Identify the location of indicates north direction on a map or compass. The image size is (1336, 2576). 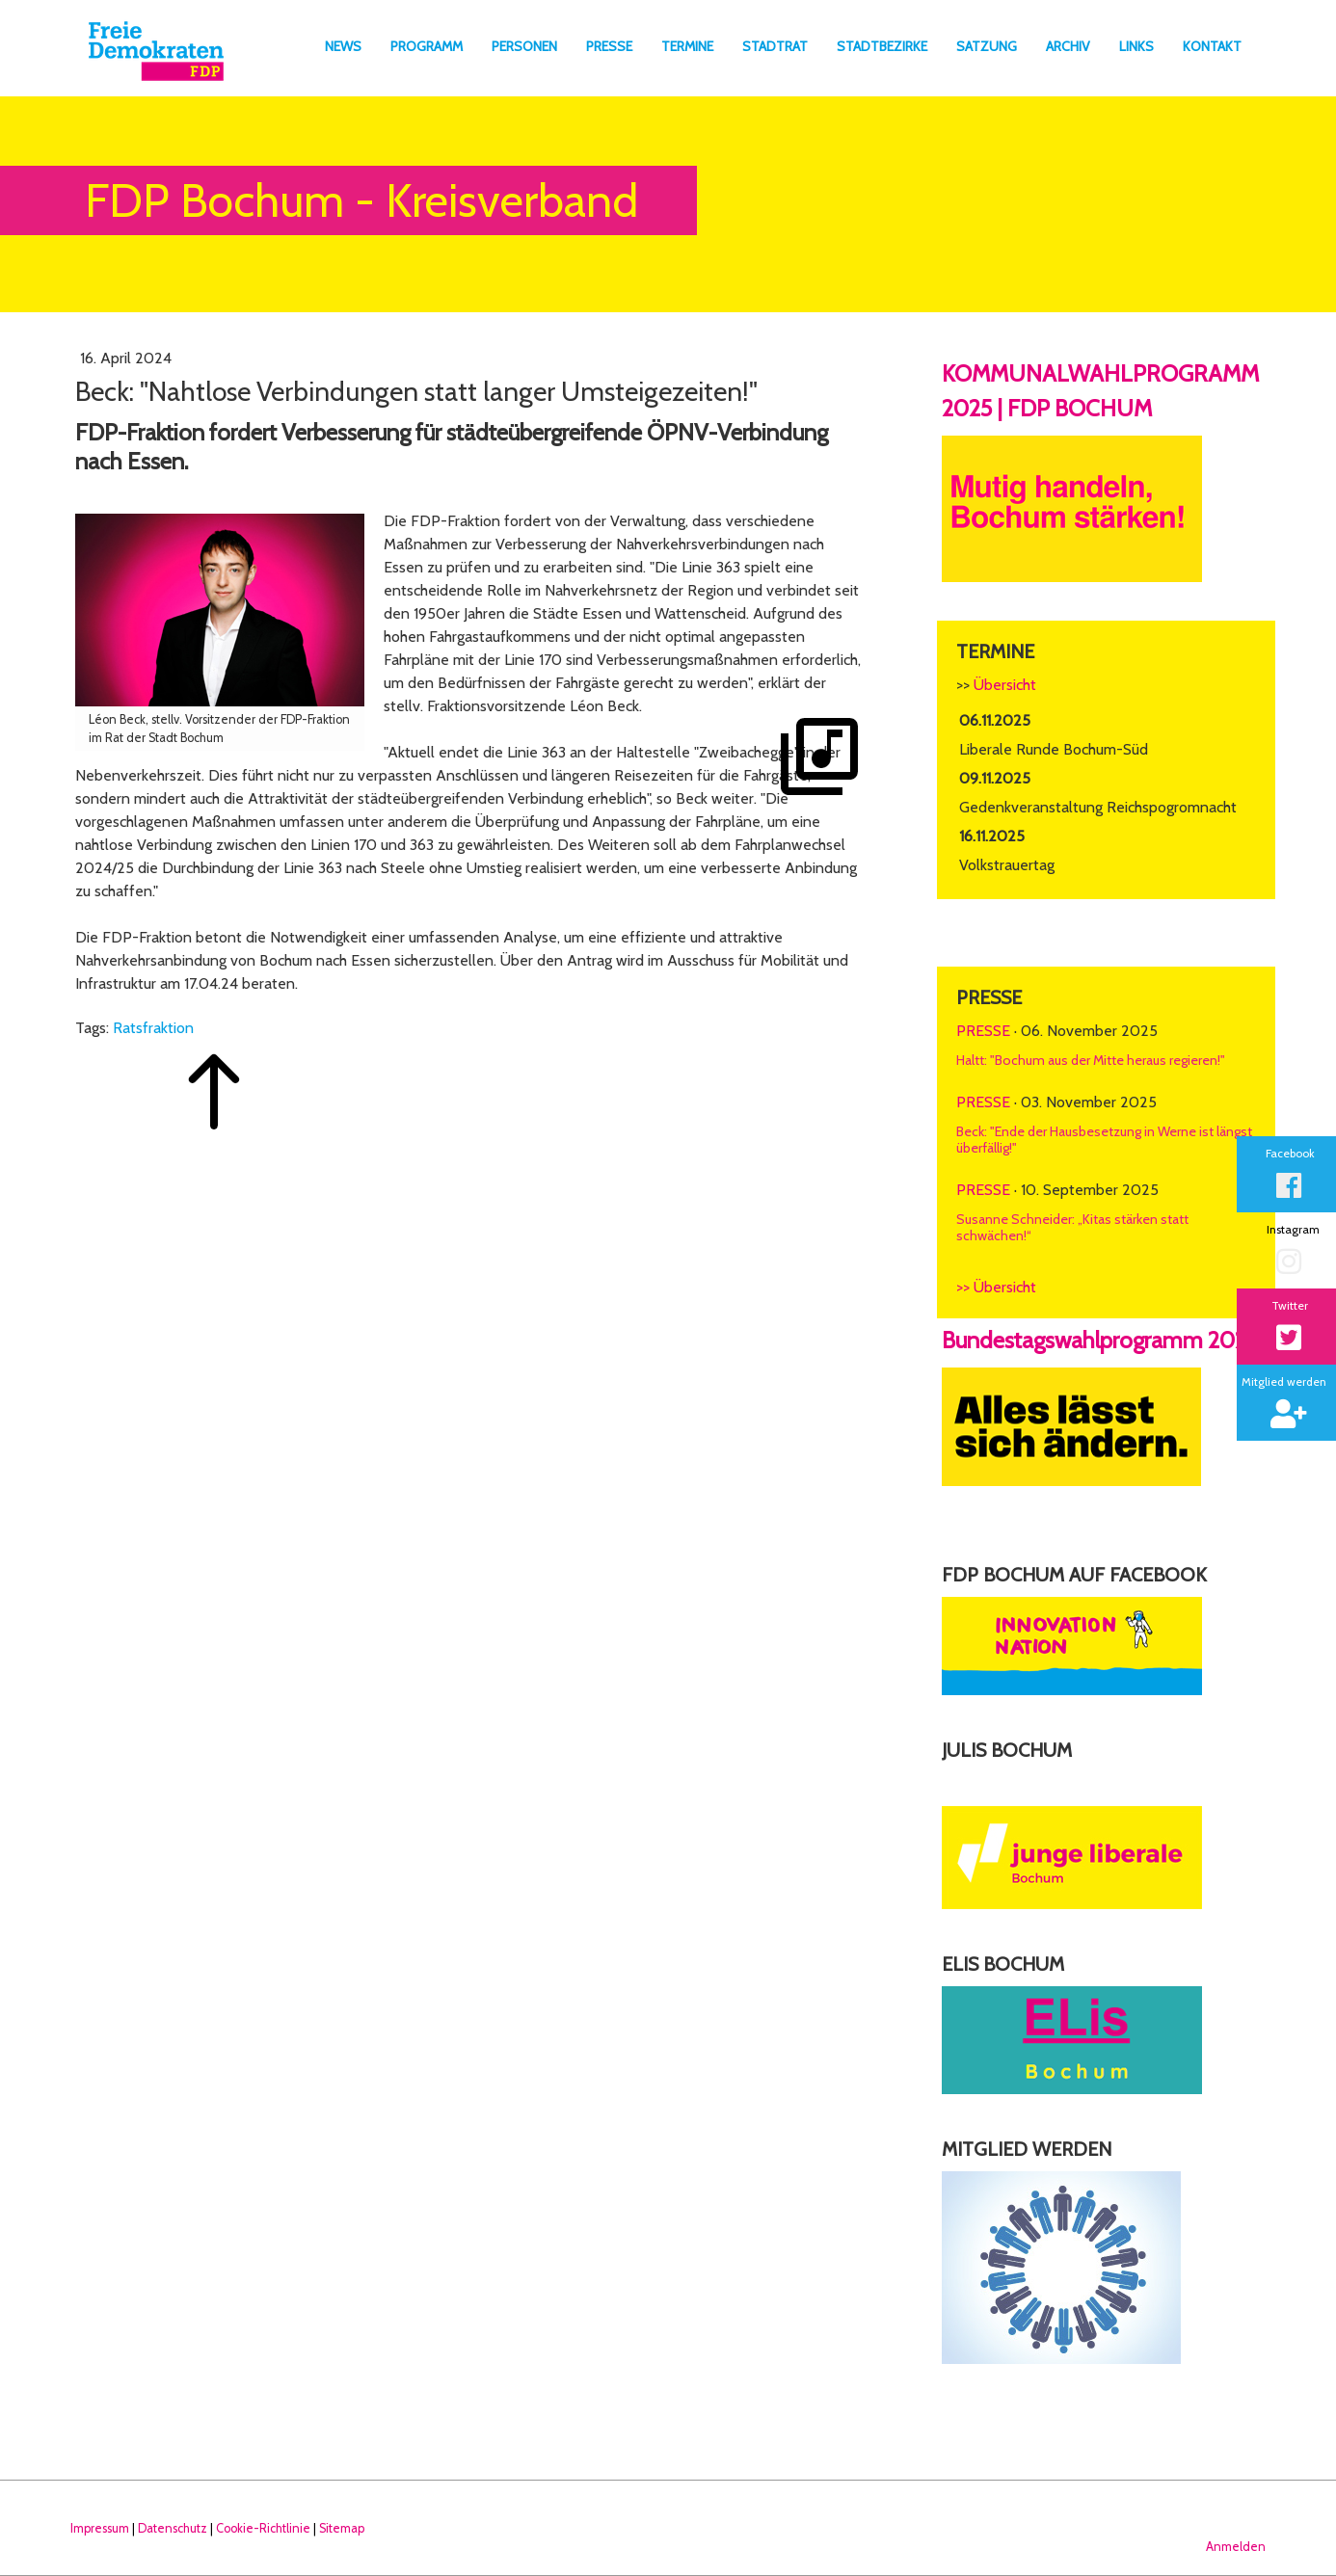
(214, 1091).